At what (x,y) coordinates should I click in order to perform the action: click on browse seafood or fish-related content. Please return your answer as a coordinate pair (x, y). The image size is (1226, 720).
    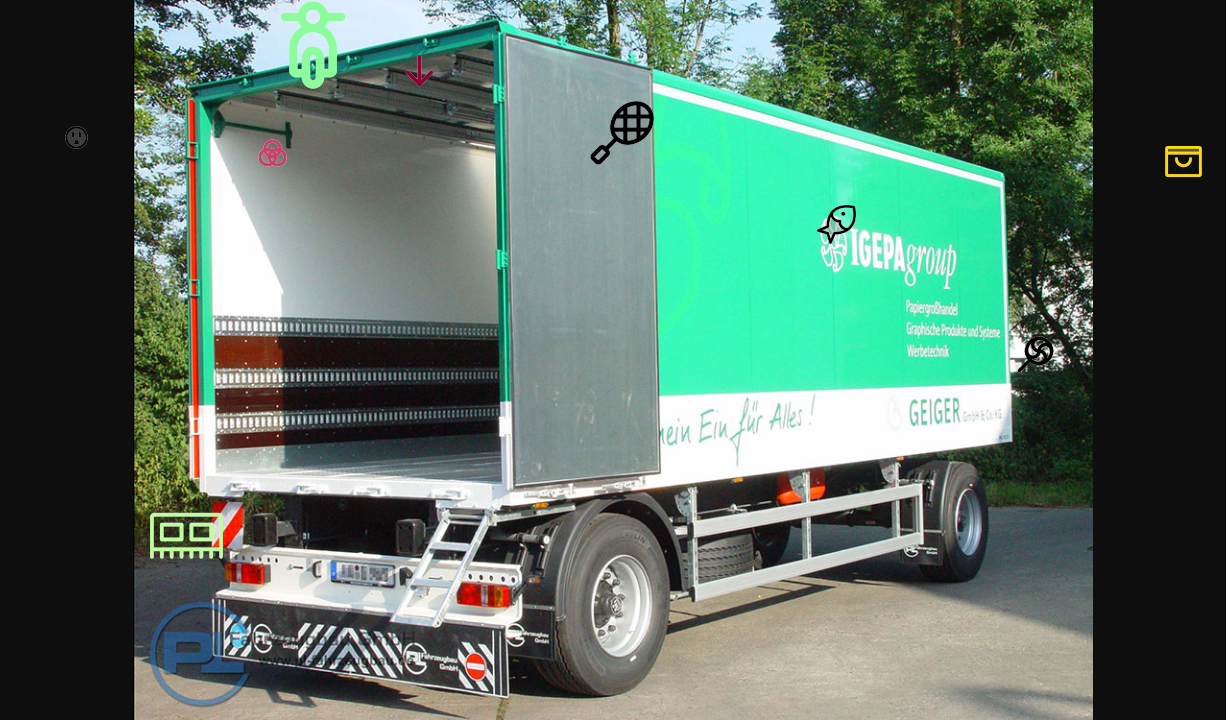
    Looking at the image, I should click on (838, 222).